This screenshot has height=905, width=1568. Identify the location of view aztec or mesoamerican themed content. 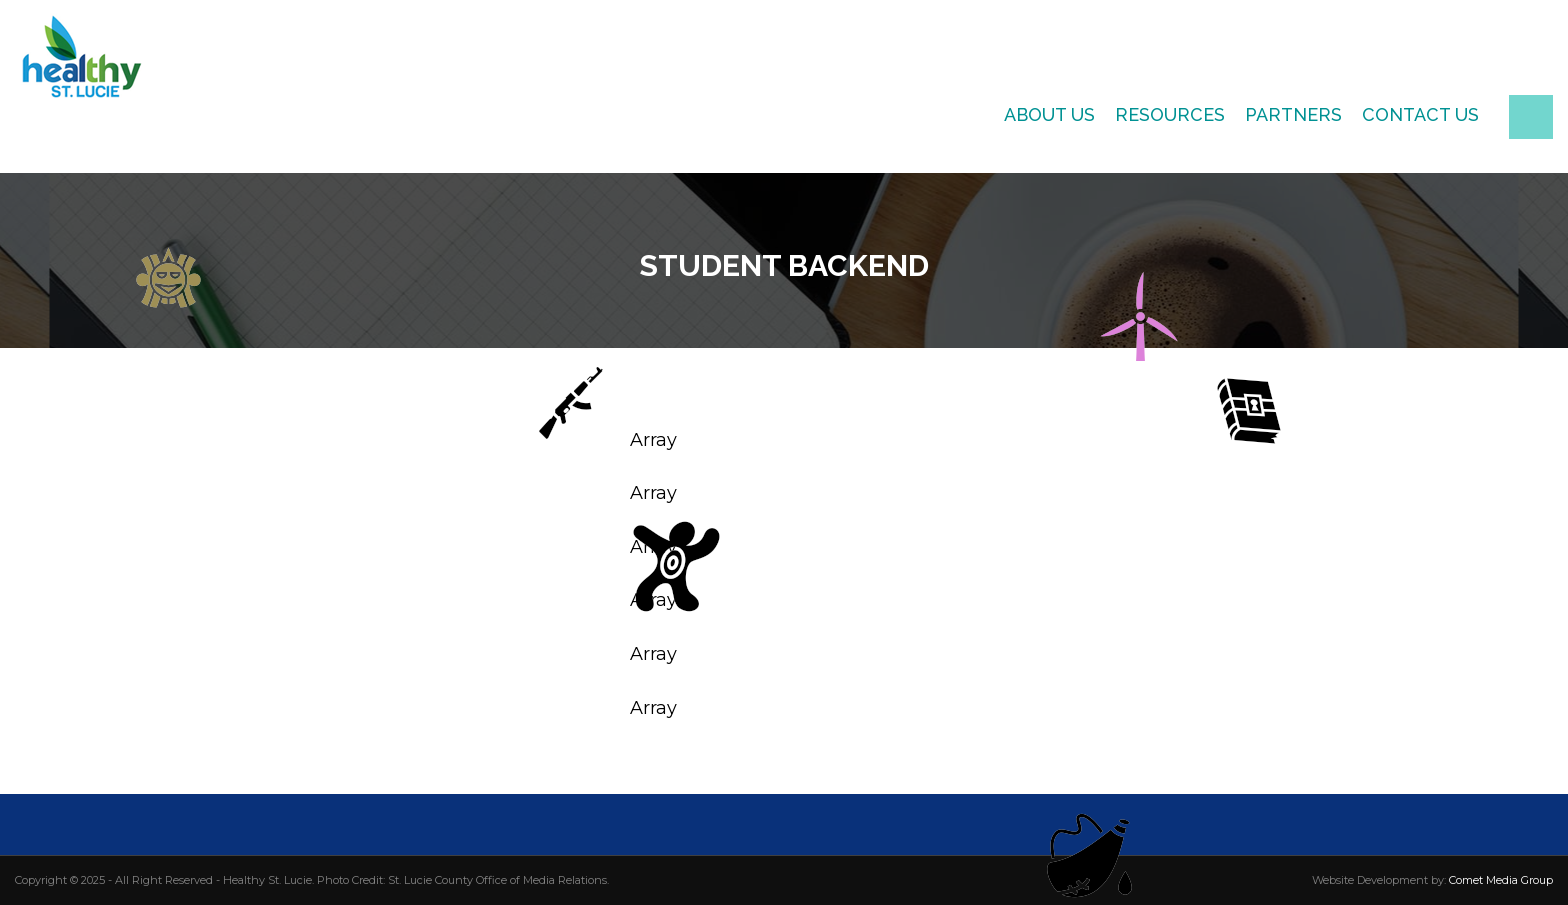
(168, 277).